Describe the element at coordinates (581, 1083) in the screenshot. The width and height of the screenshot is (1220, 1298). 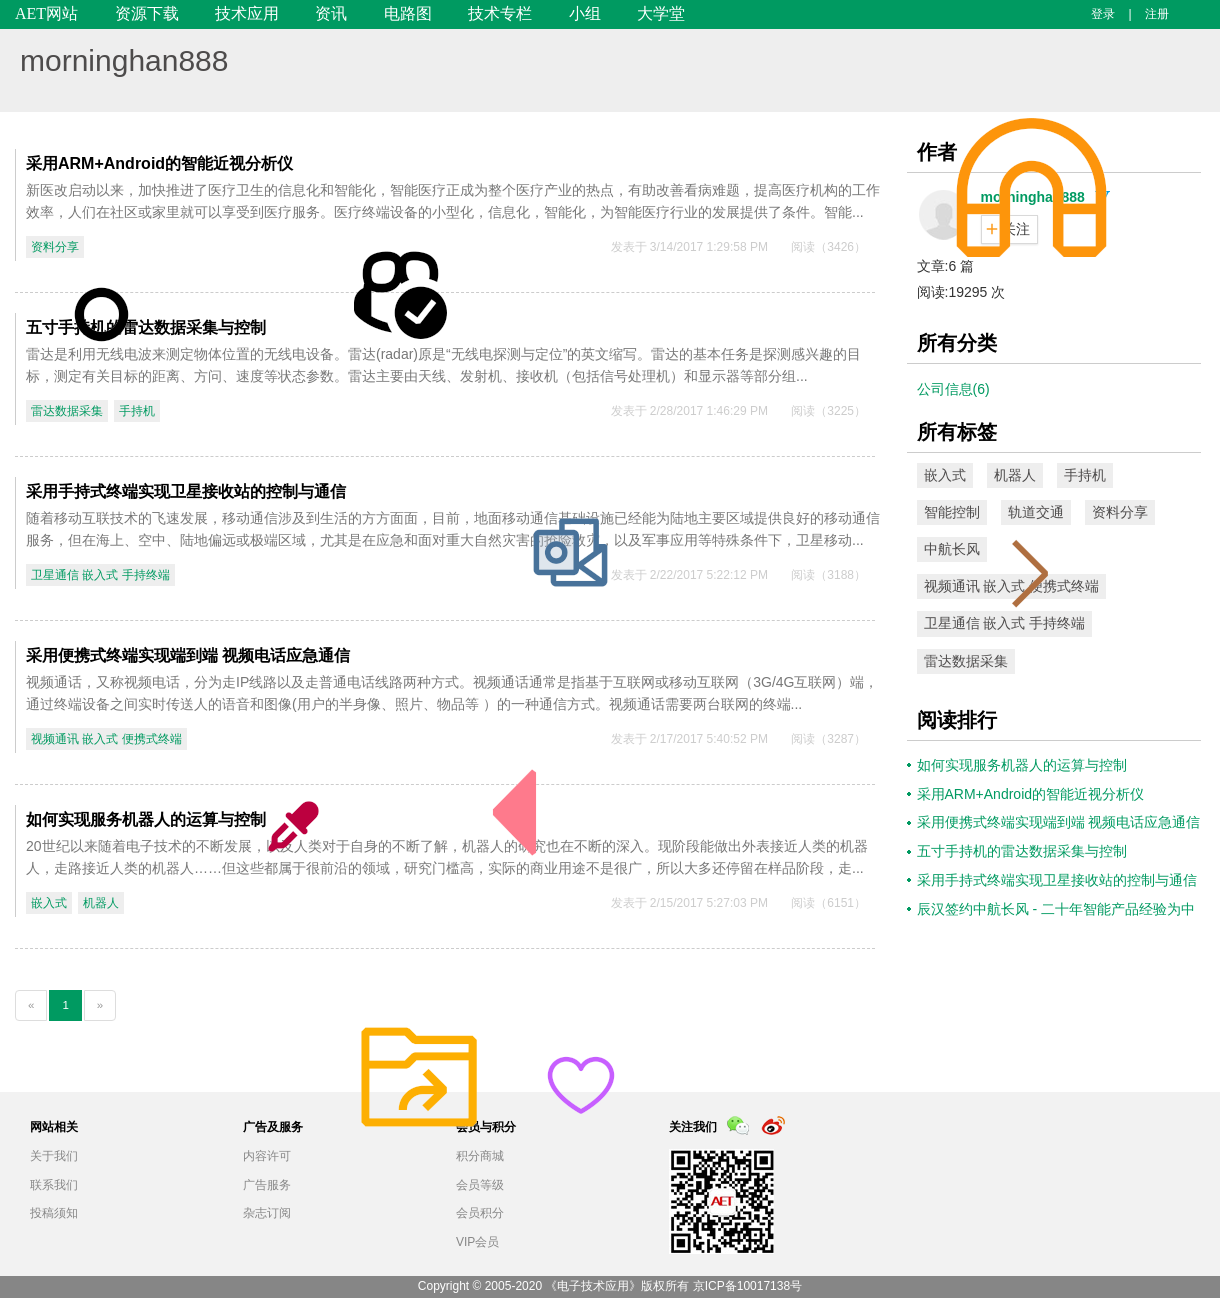
I see `add to favorites` at that location.